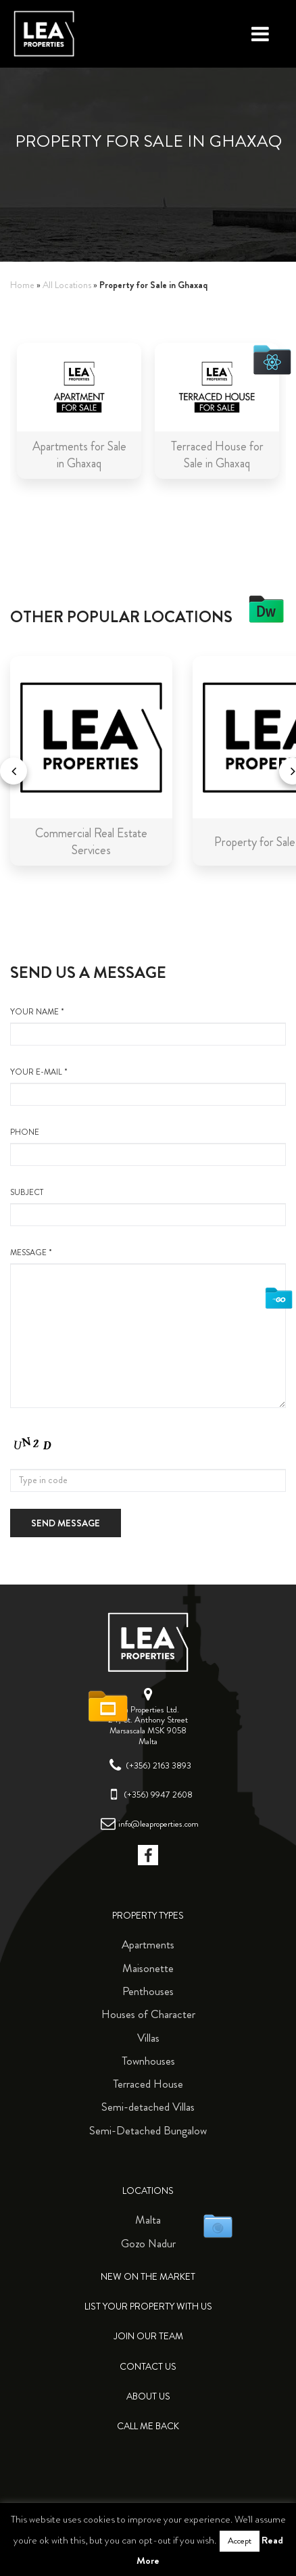  Describe the element at coordinates (278, 1298) in the screenshot. I see `open folder containing Go language projects` at that location.